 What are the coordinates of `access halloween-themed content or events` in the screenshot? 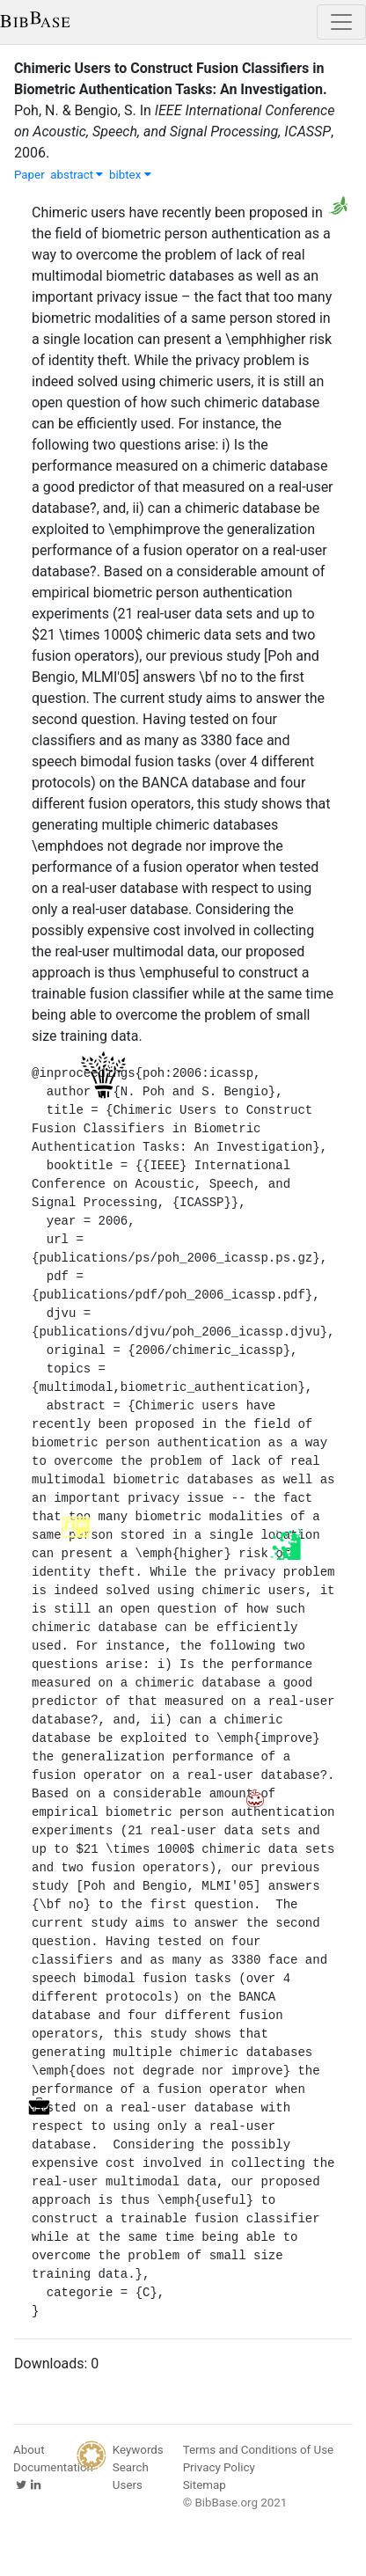 It's located at (255, 1798).